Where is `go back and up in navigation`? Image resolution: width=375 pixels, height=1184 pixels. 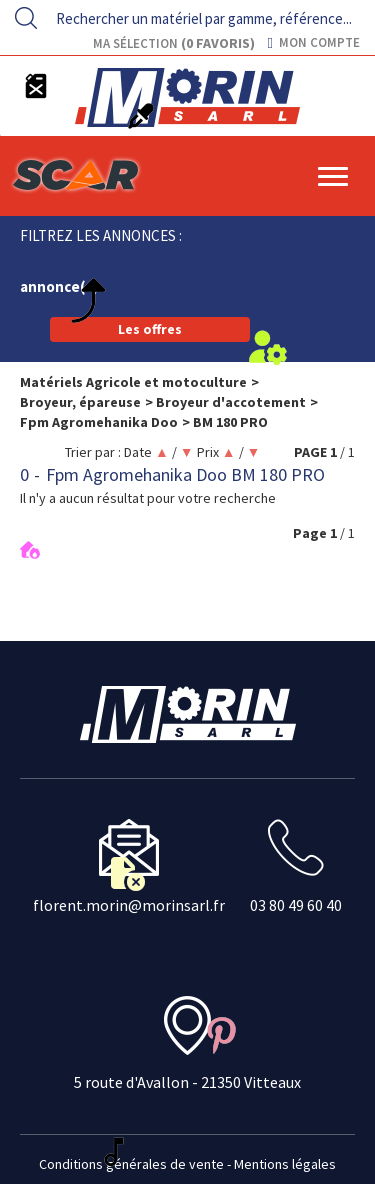 go back and up in navigation is located at coordinates (88, 300).